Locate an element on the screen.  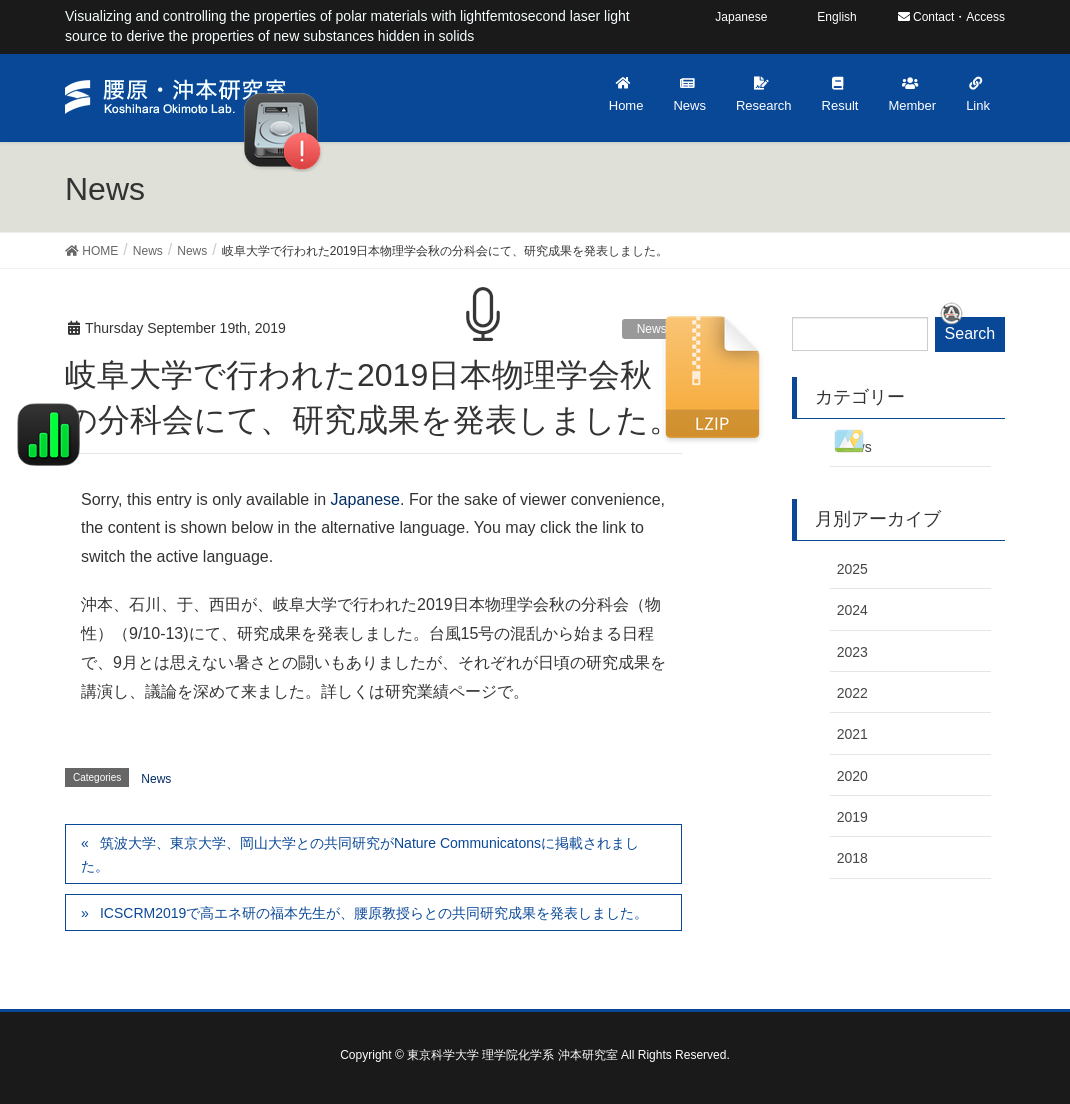
an lzip compressed archive file is located at coordinates (712, 379).